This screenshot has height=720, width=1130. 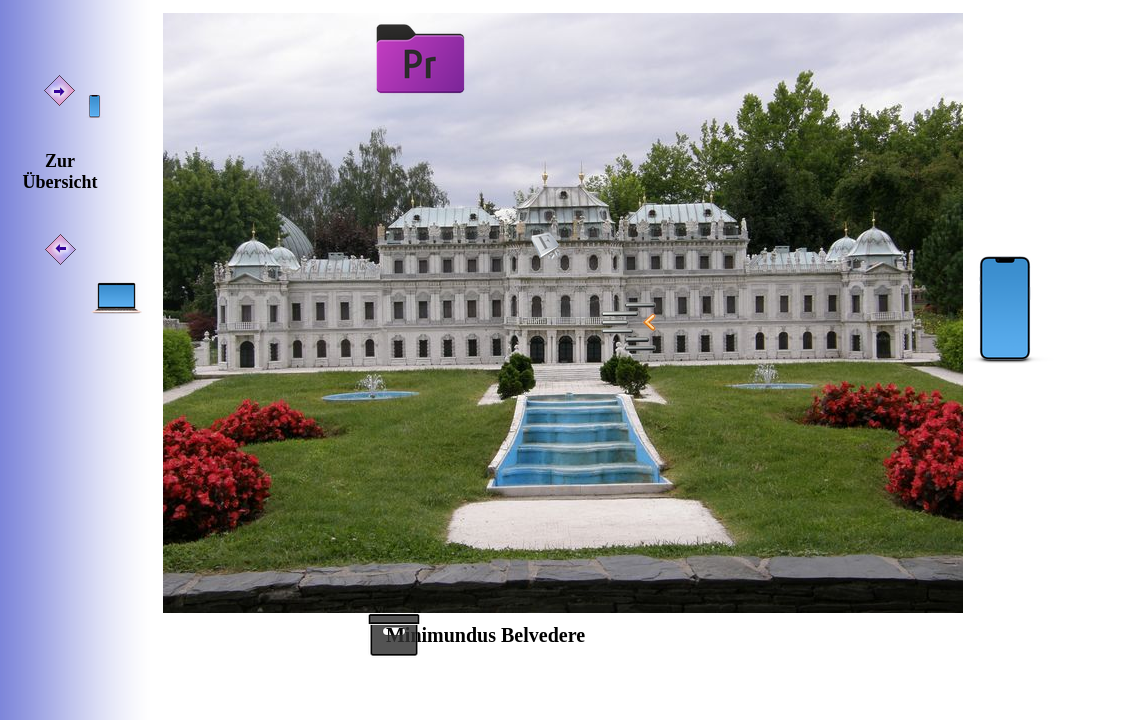 I want to click on decrease text indentation, so click(x=628, y=328).